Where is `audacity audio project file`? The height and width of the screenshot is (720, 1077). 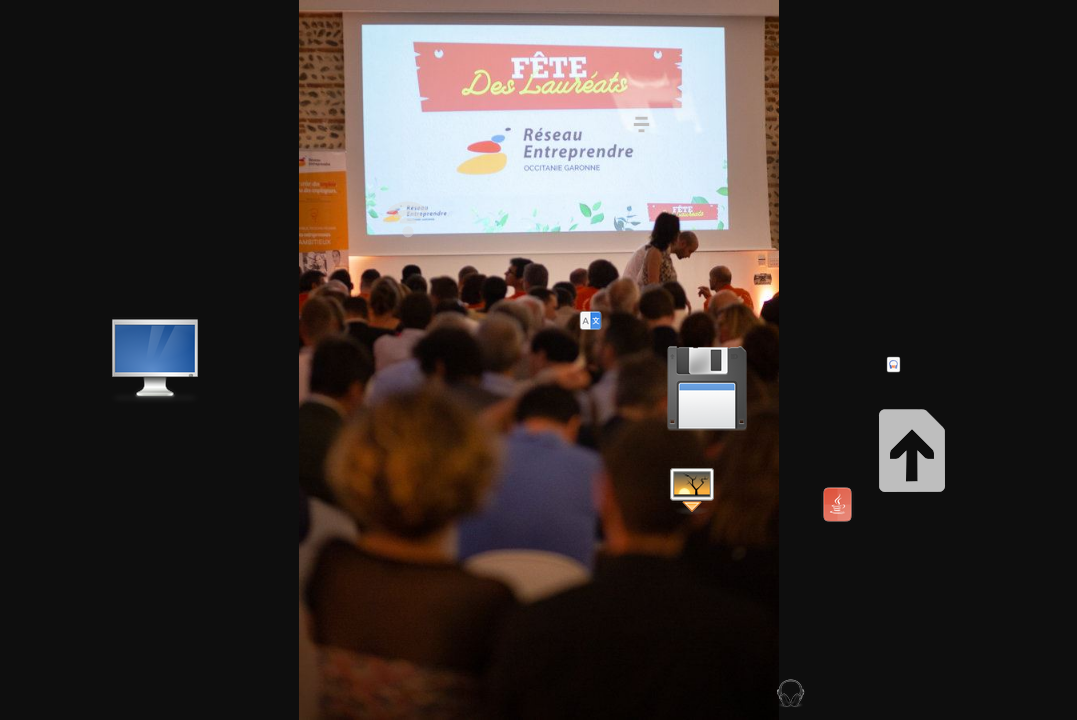
audacity audio project file is located at coordinates (893, 364).